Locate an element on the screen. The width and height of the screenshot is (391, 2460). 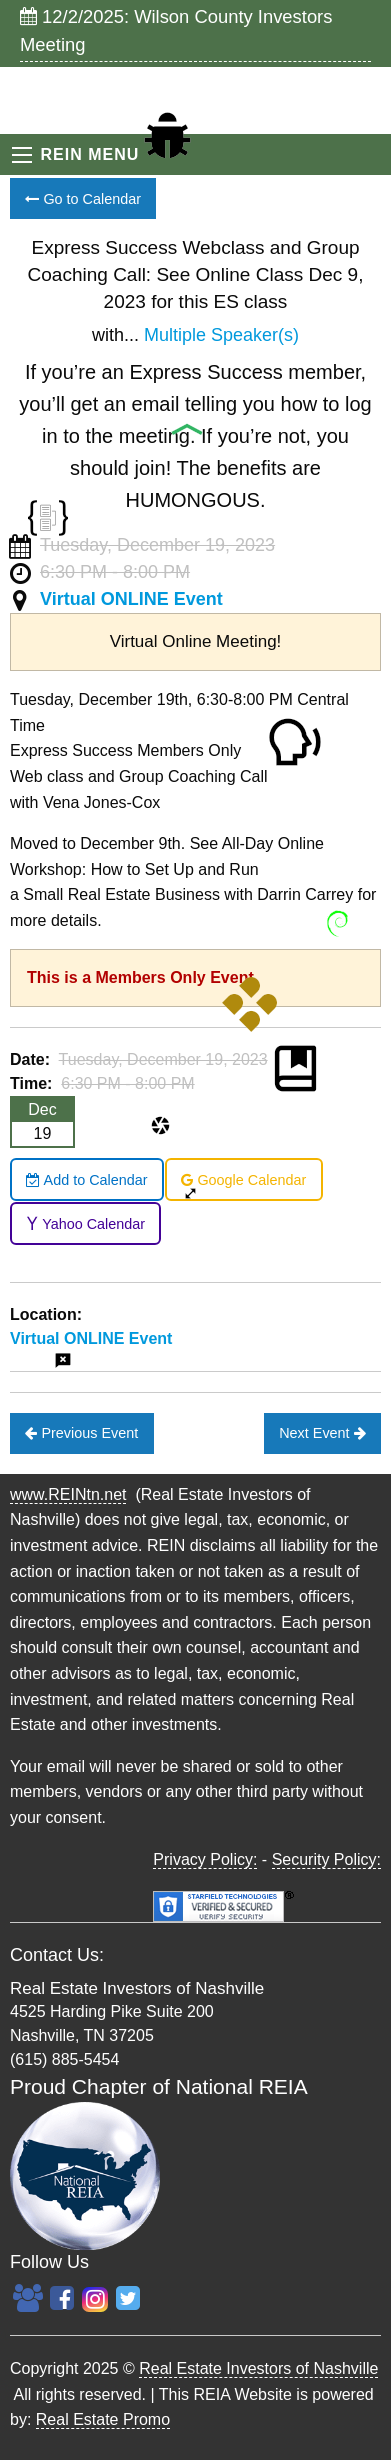
TypeORM logo - an object-relational mapping framework for TypeScript/JavaScript is located at coordinates (48, 518).